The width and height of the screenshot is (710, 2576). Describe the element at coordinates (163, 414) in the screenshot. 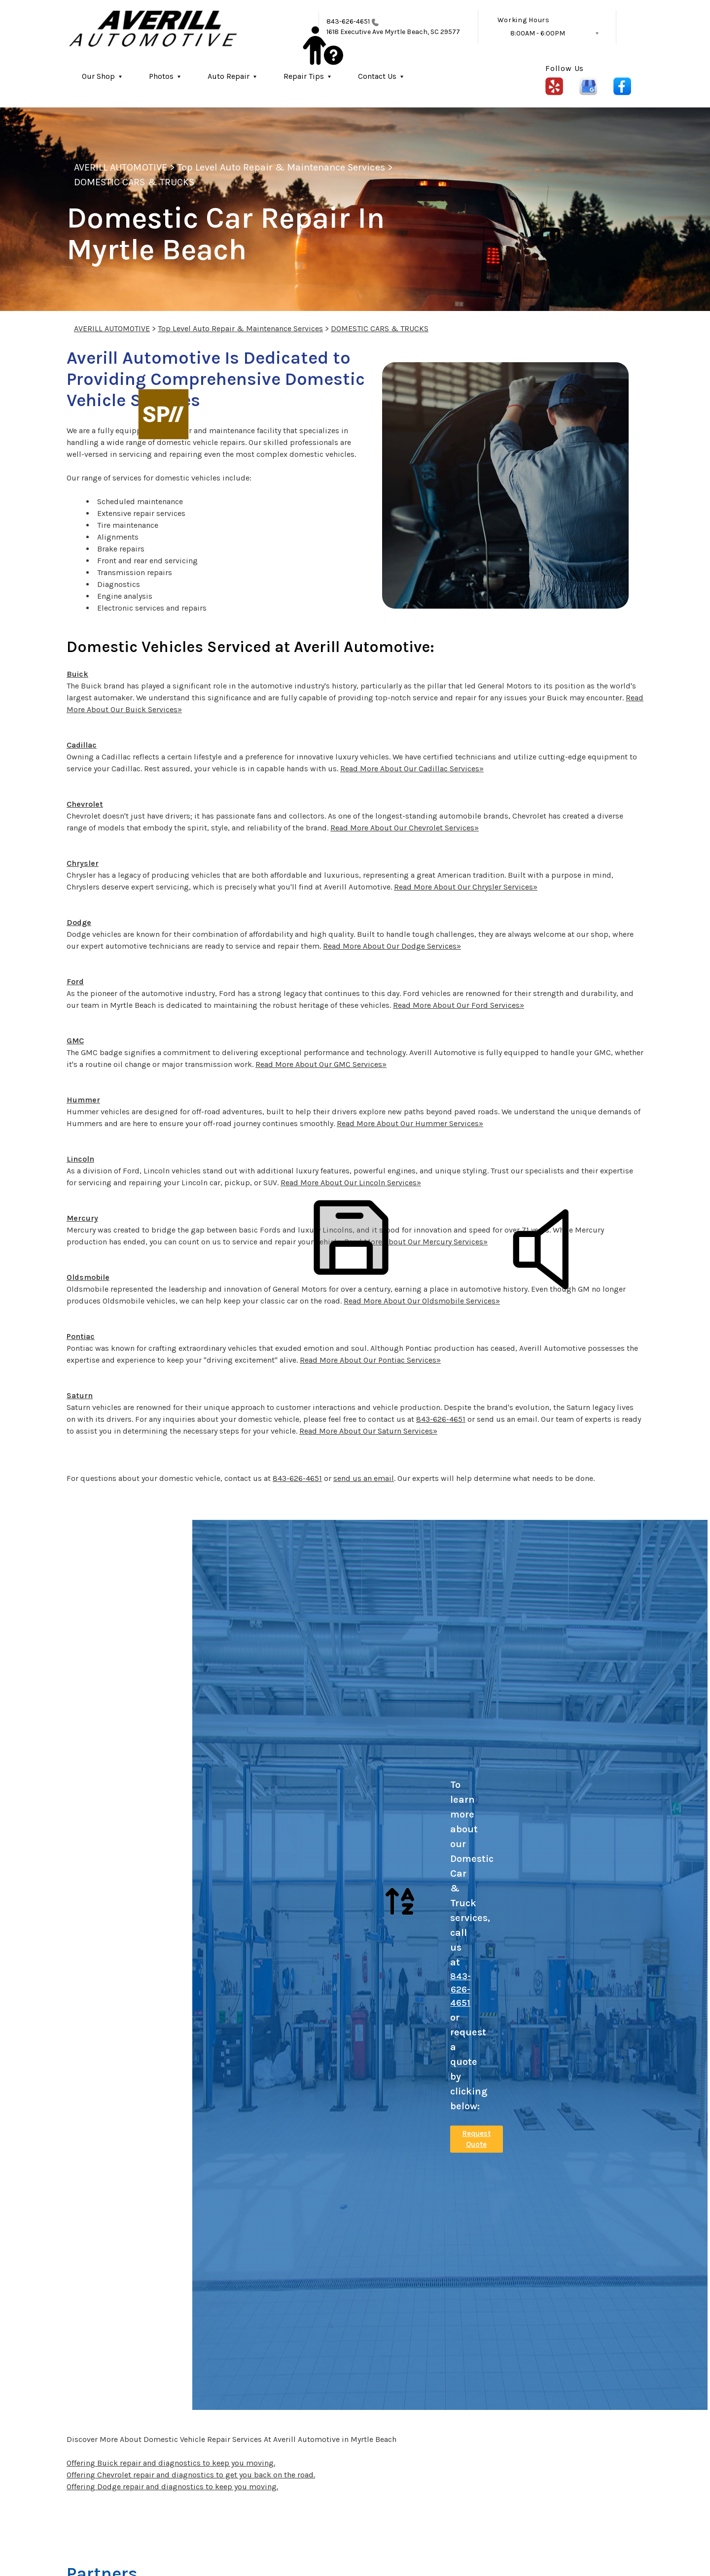

I see `stackpath company logo` at that location.